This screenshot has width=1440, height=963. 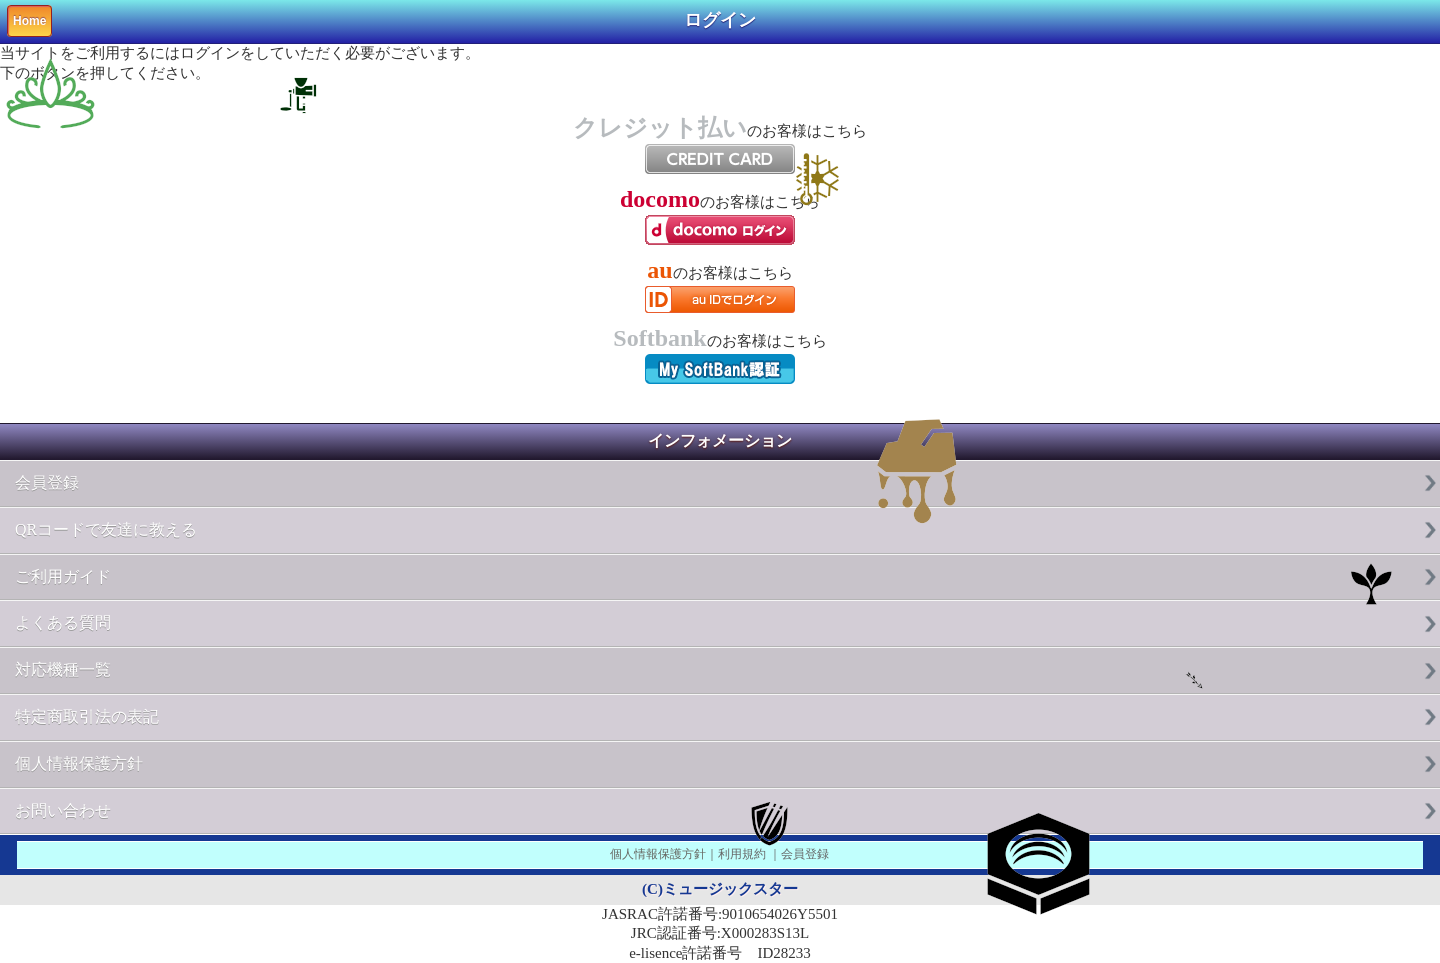 What do you see at coordinates (769, 823) in the screenshot?
I see `indicates disabled or inactive protection` at bounding box center [769, 823].